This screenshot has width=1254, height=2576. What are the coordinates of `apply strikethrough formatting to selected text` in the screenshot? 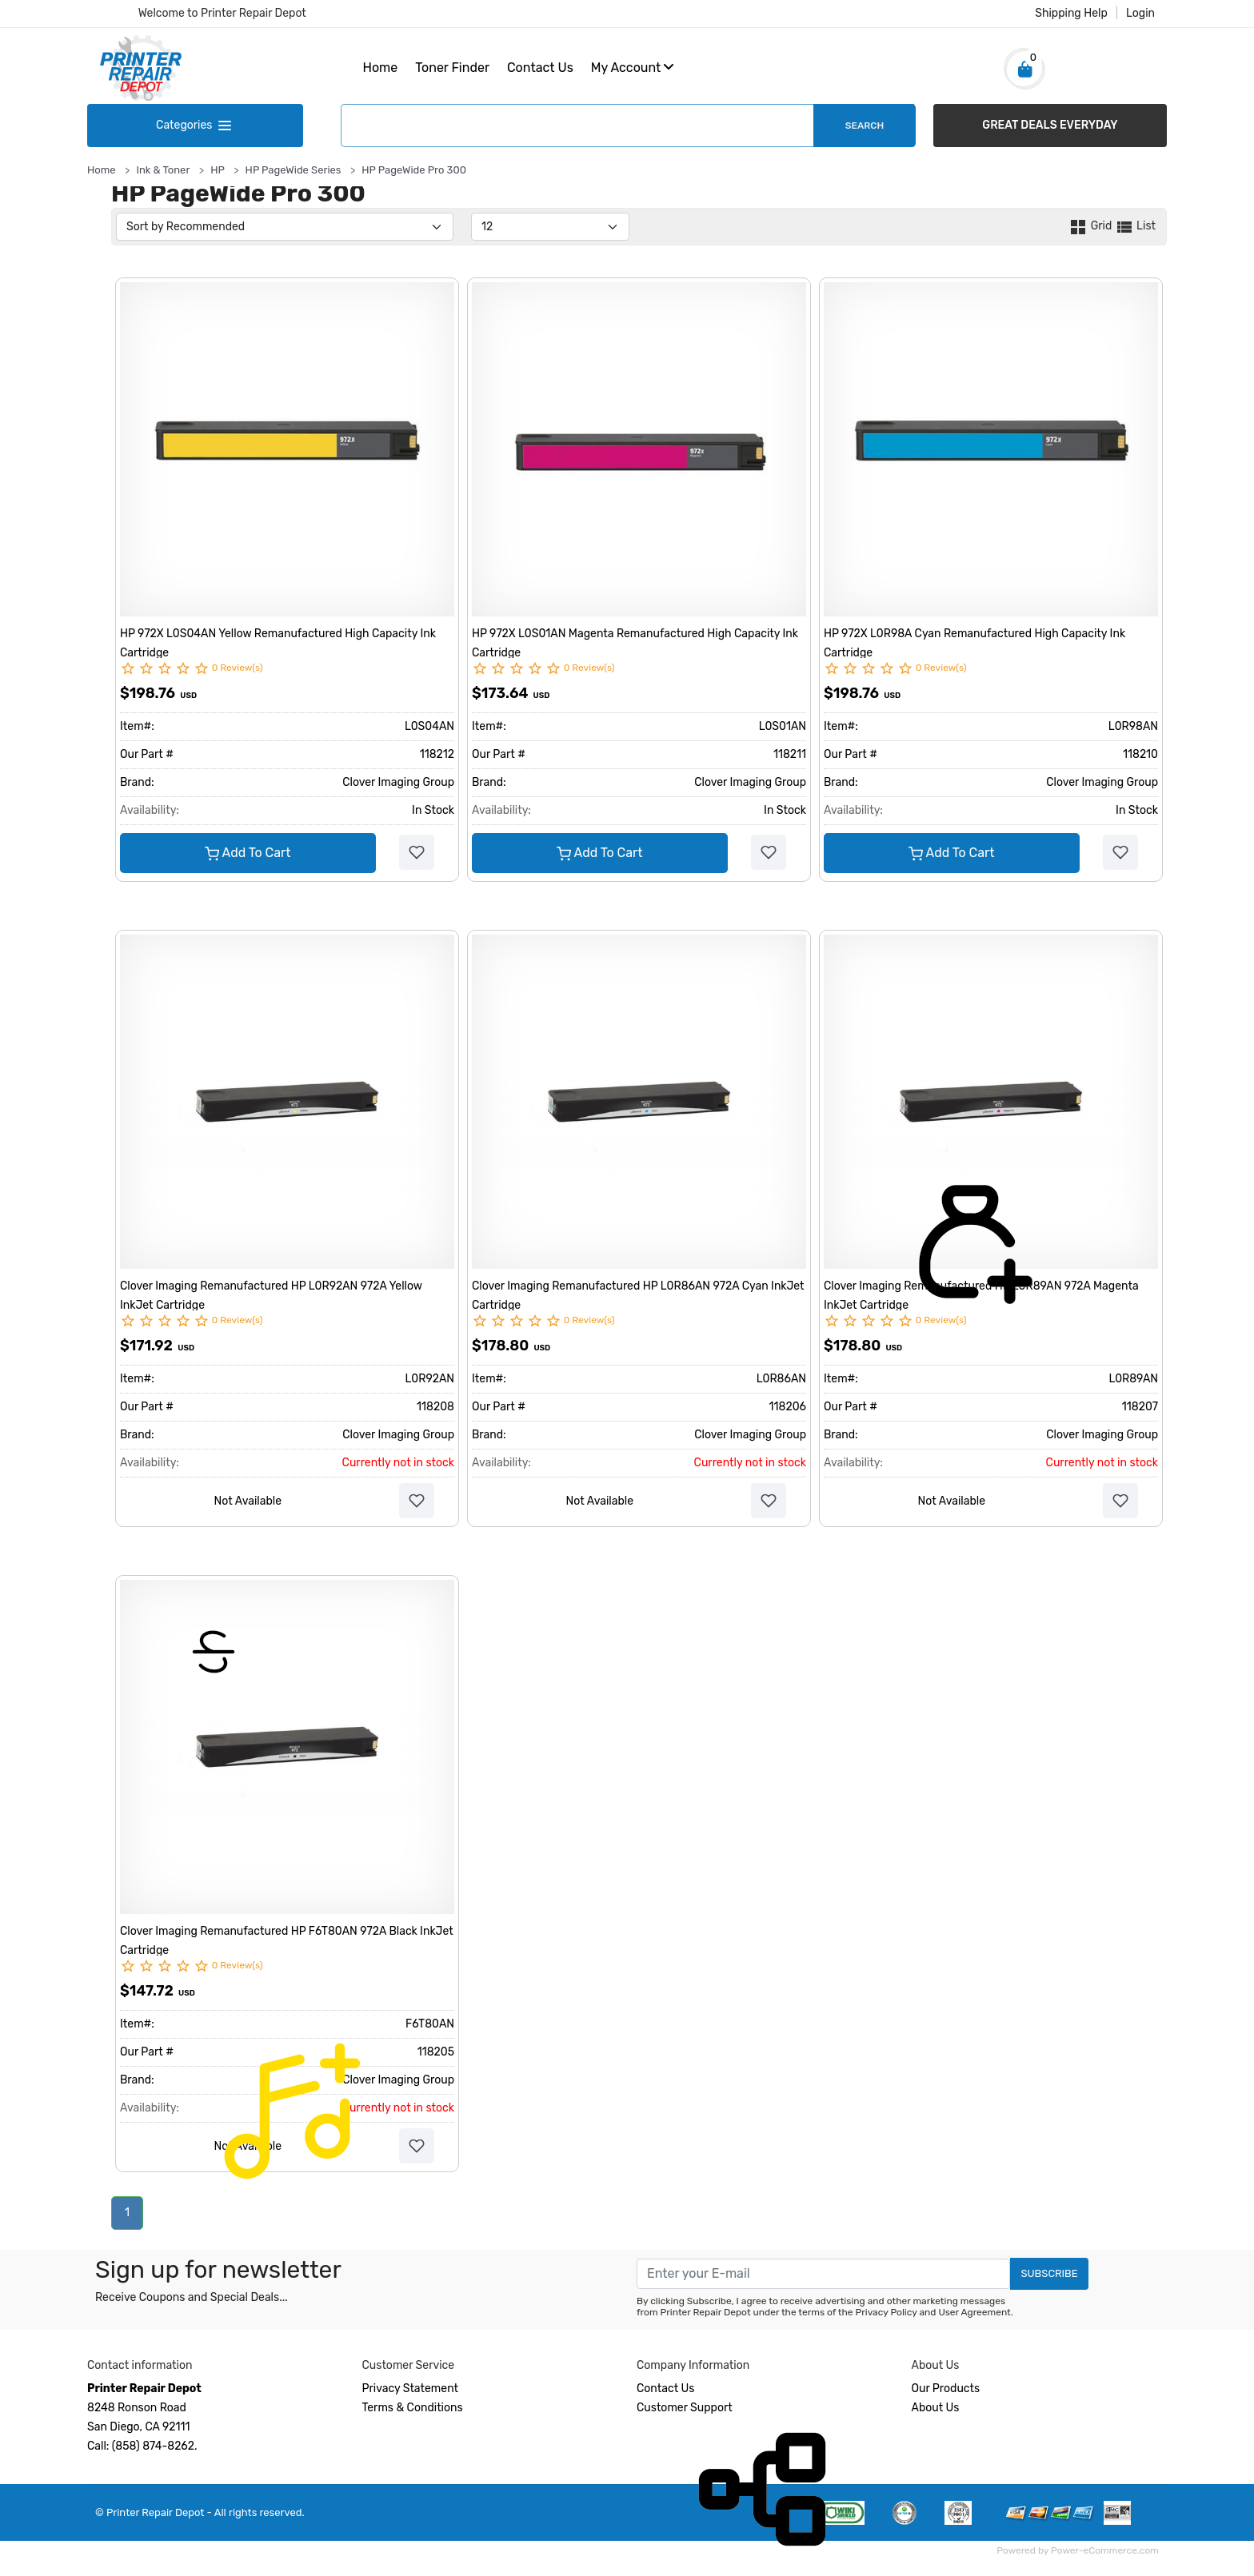 It's located at (214, 1652).